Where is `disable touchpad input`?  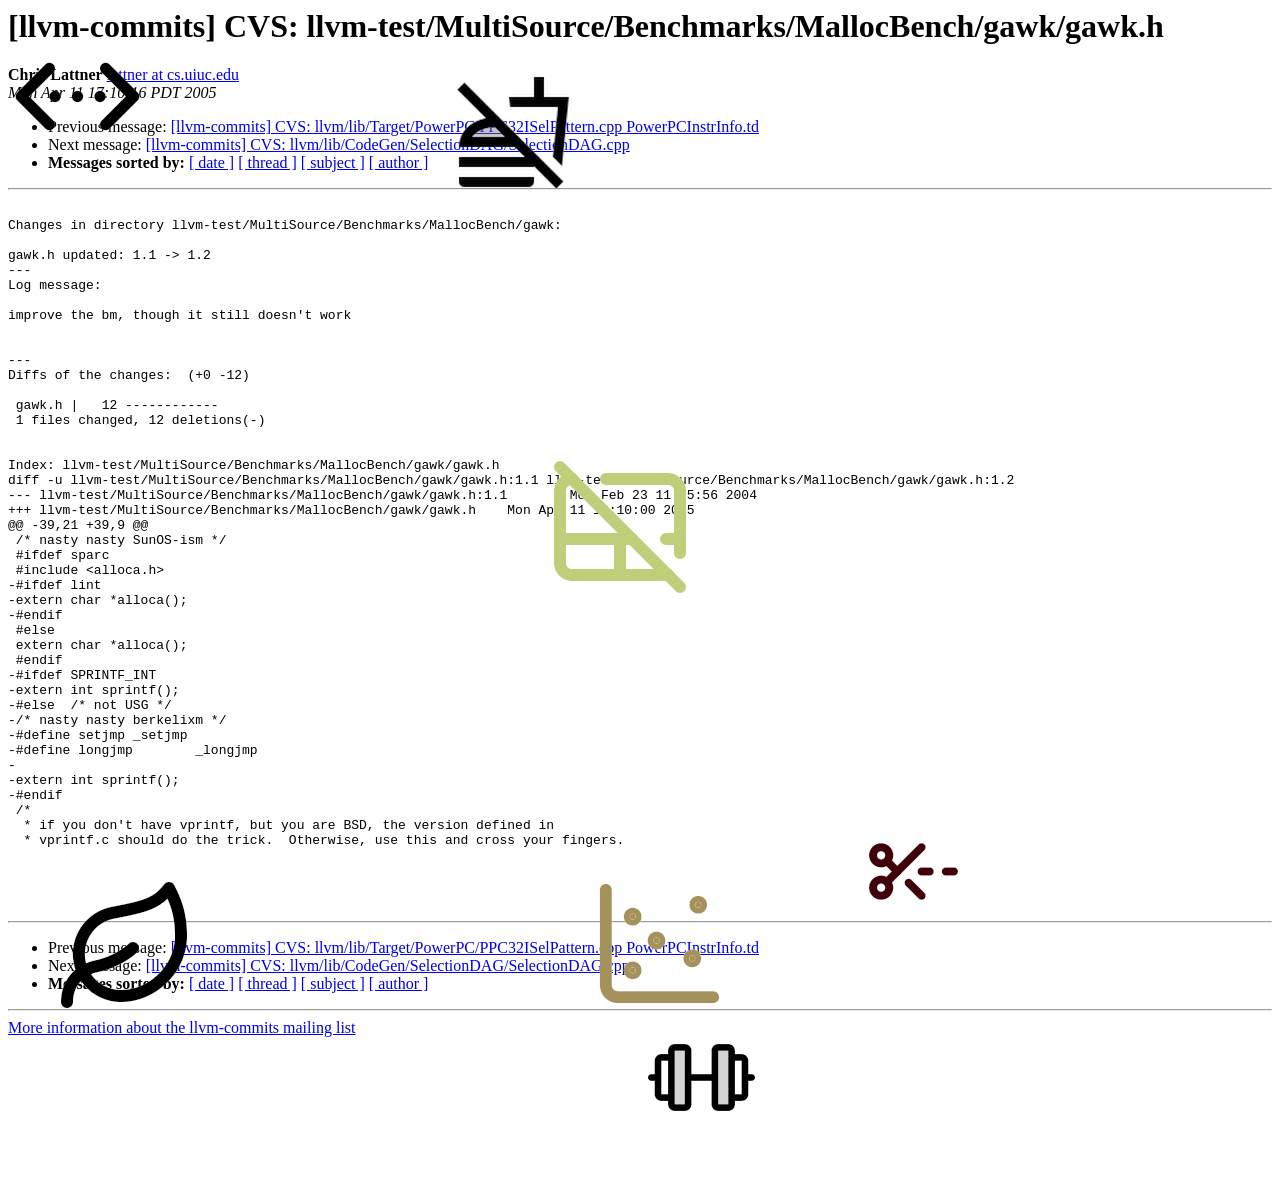 disable touchpad input is located at coordinates (620, 527).